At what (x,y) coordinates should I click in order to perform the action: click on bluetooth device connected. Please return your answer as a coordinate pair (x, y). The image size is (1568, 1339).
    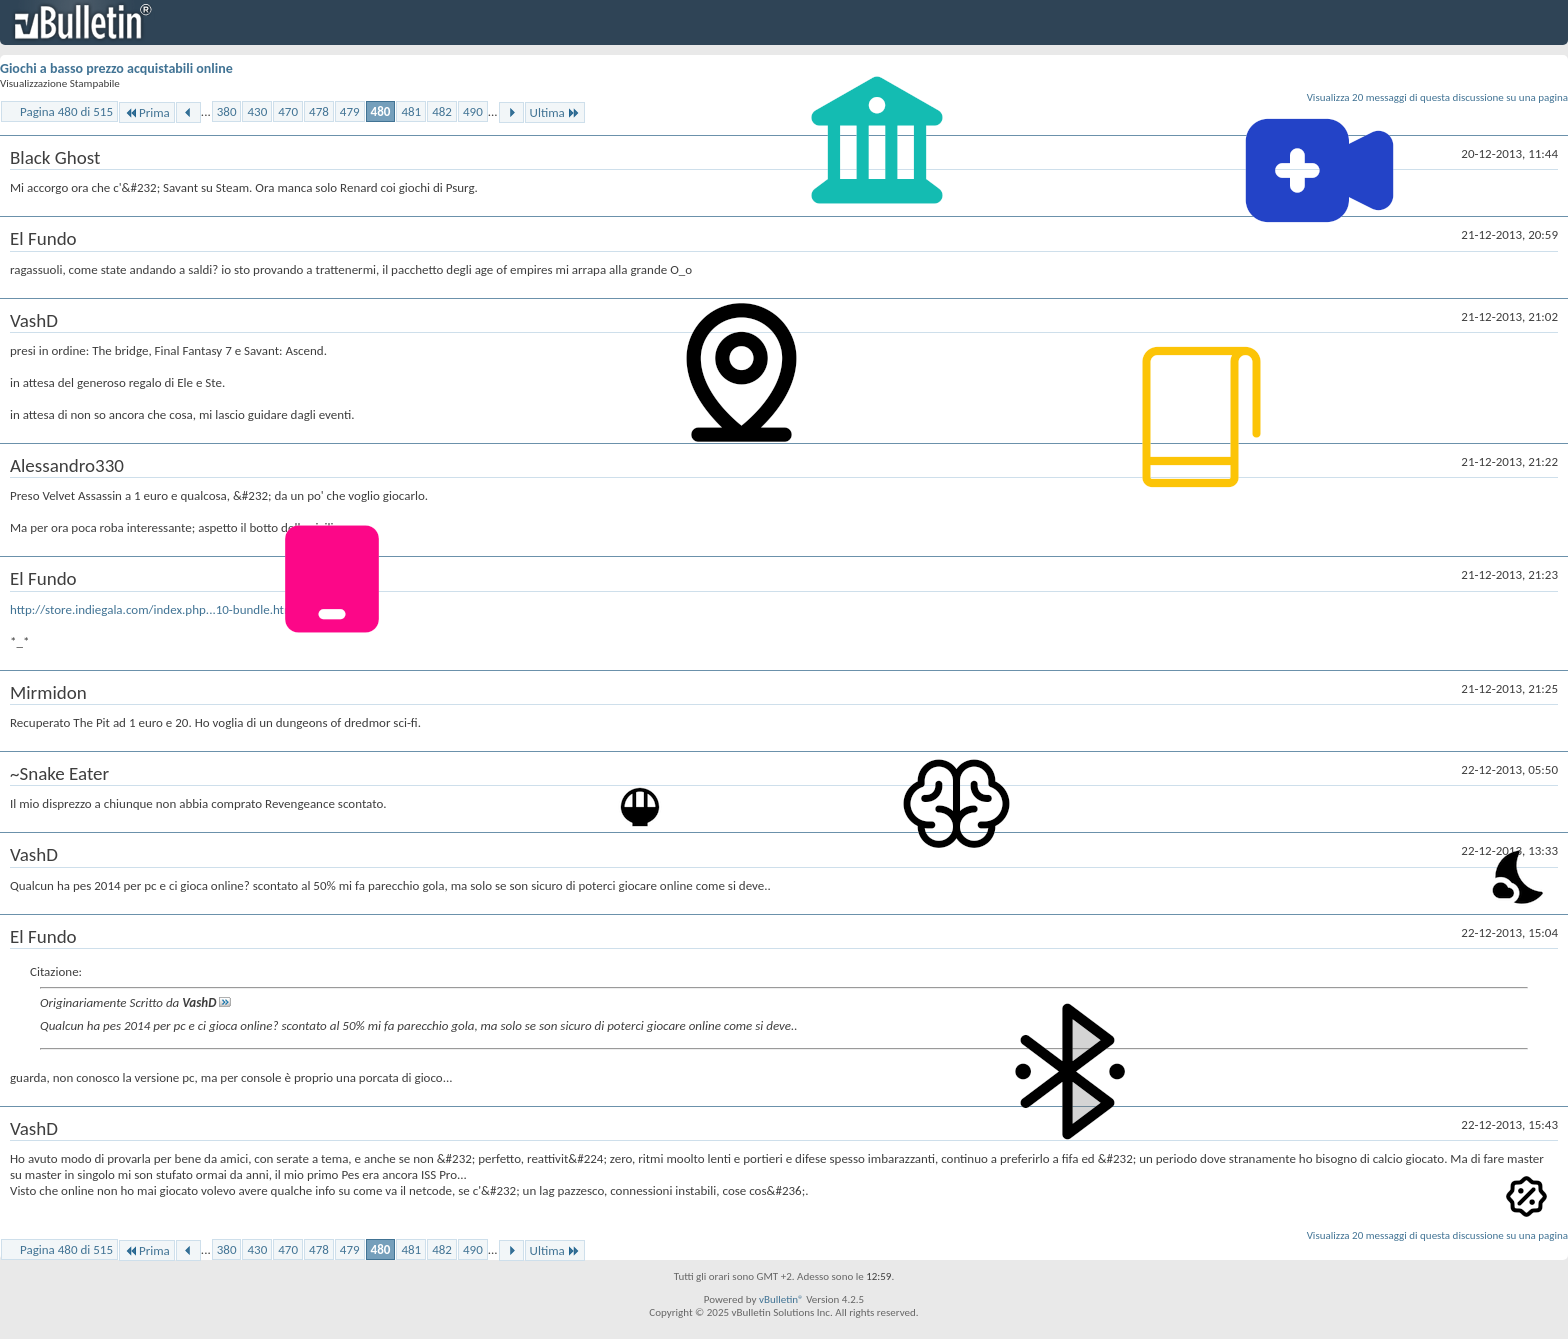
    Looking at the image, I should click on (1067, 1071).